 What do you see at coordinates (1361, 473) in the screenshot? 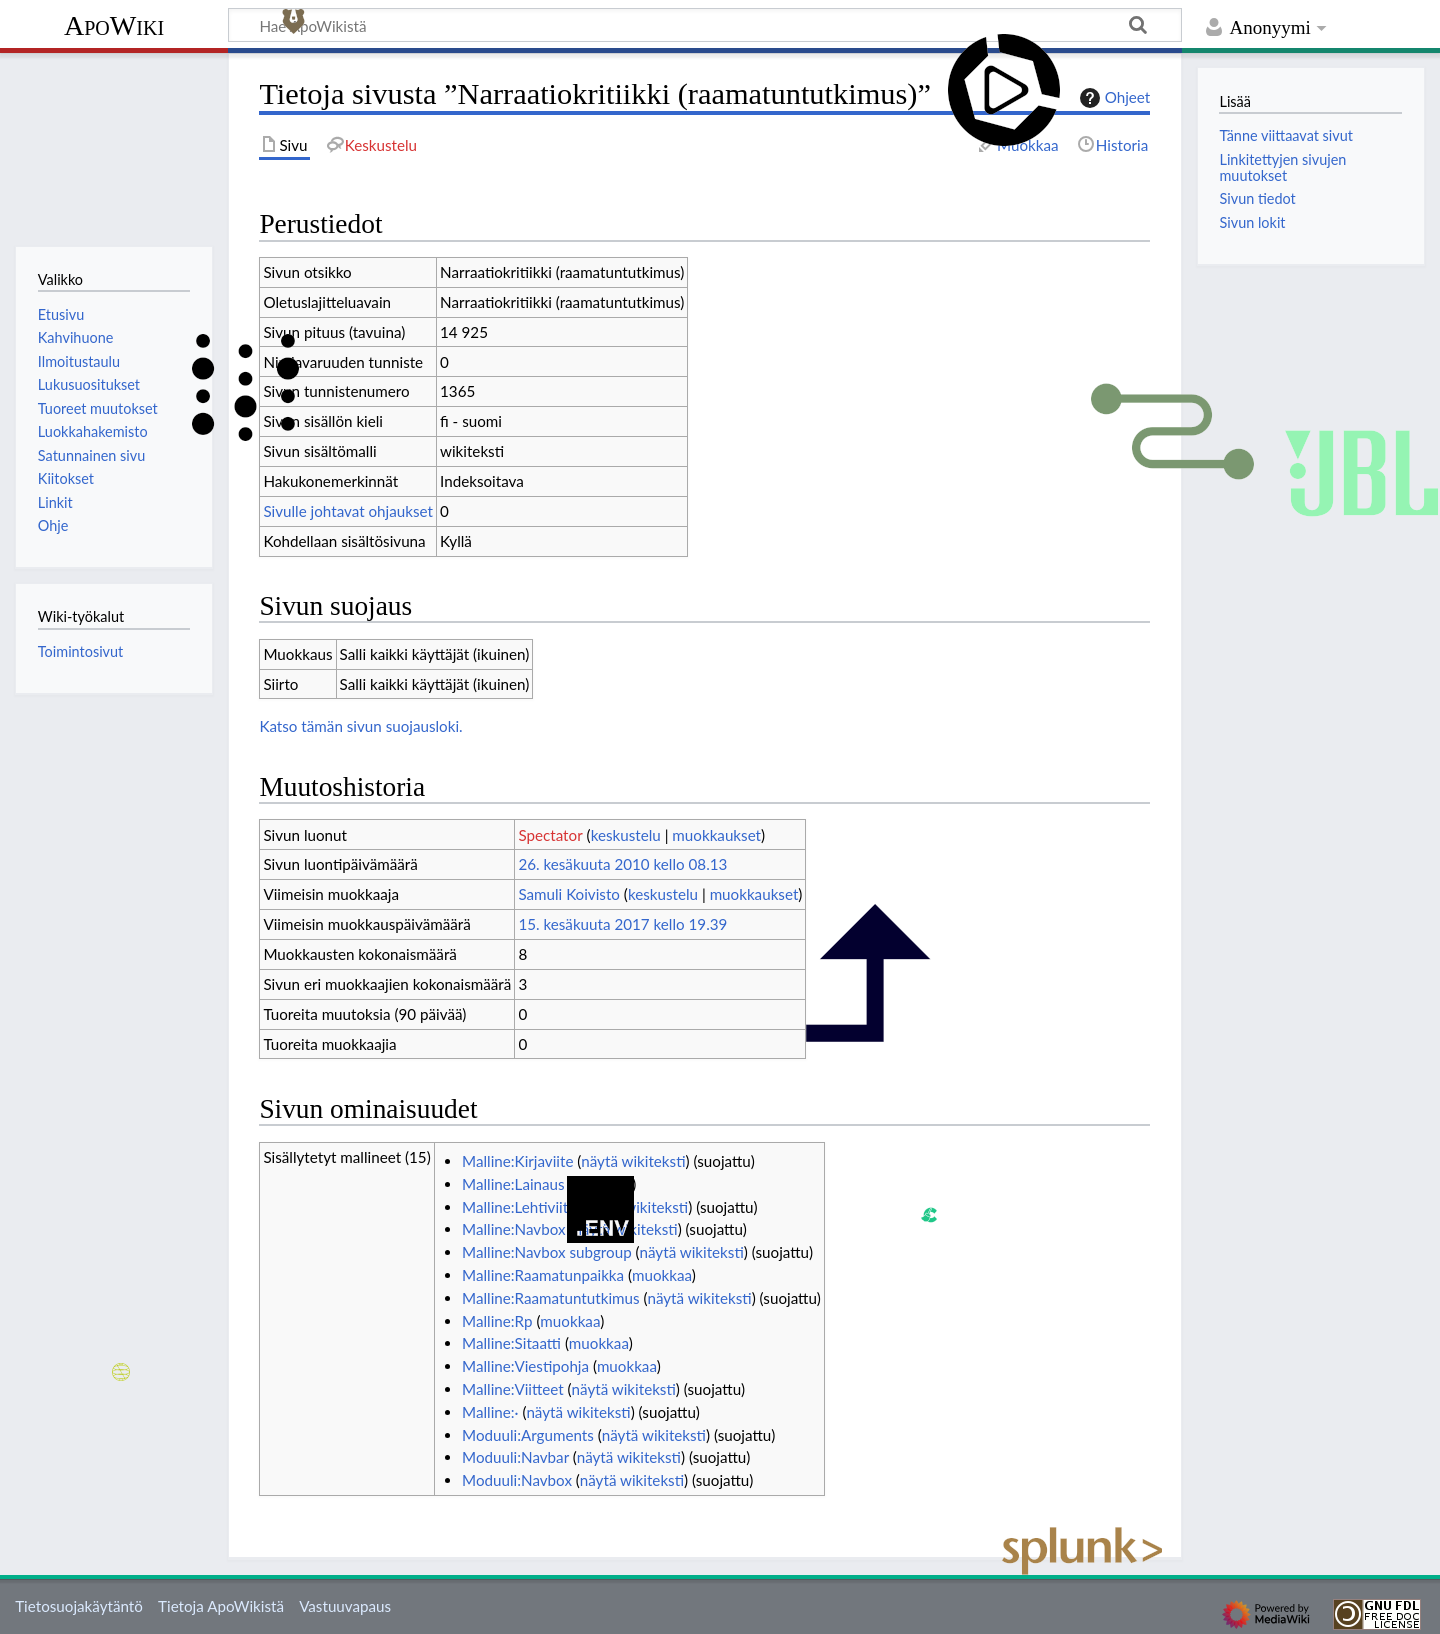
I see `JBL brand logo` at bounding box center [1361, 473].